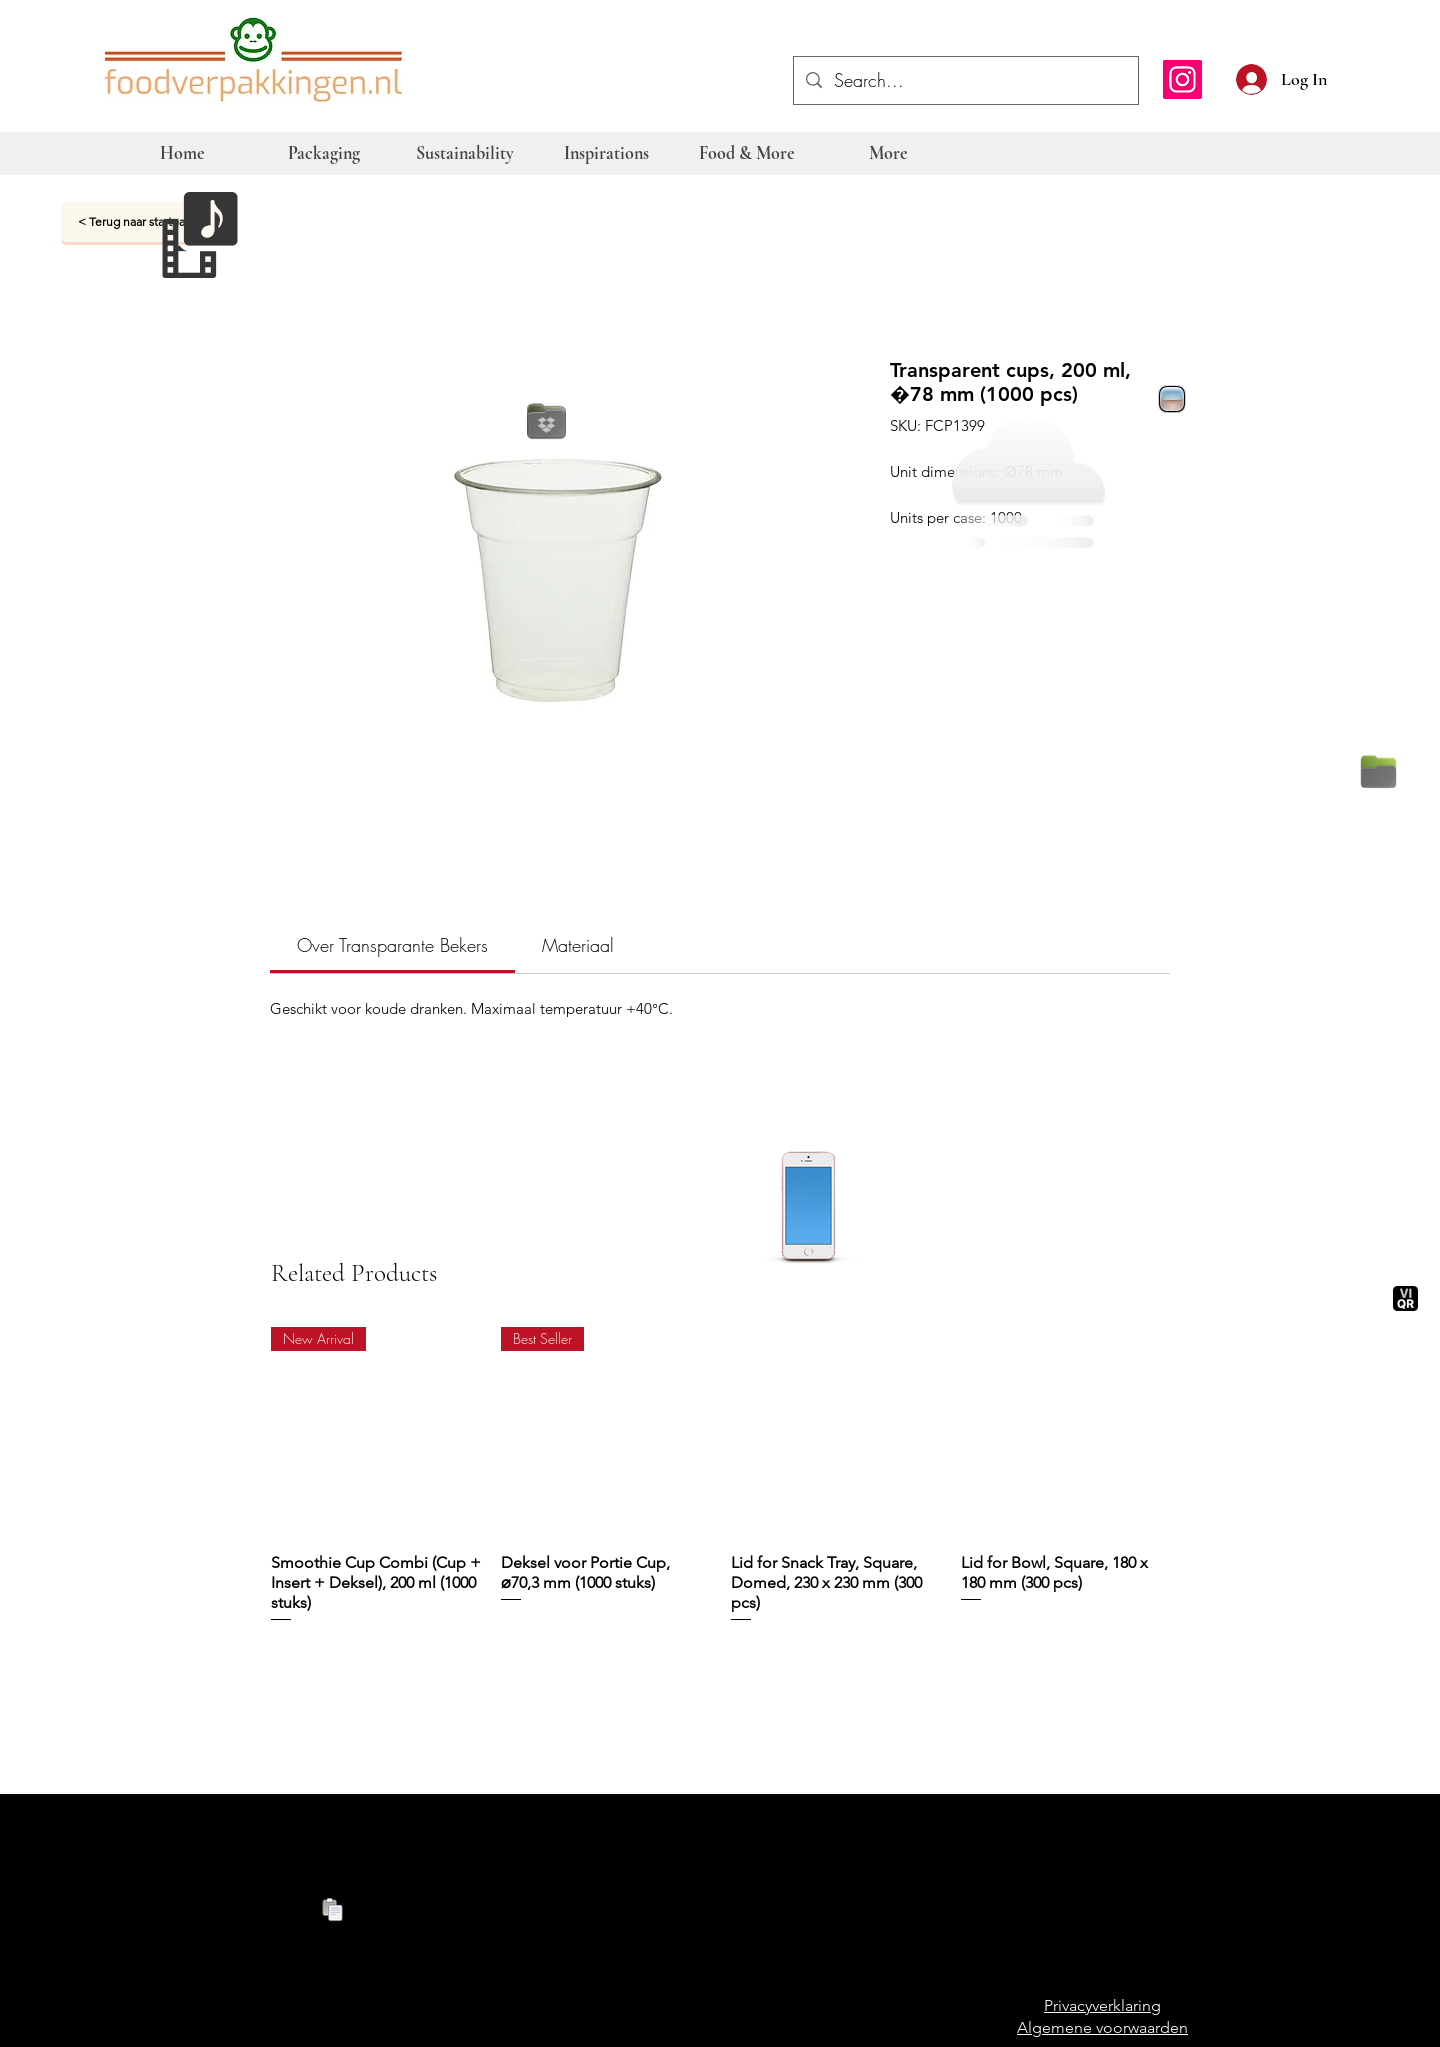  I want to click on an open folder displaying its contents, so click(1378, 771).